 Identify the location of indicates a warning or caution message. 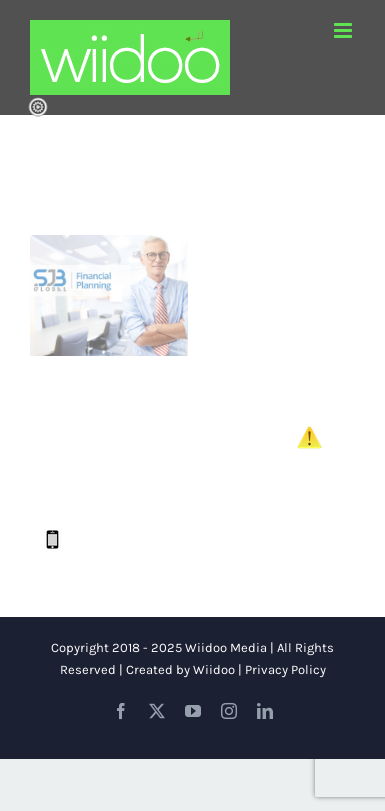
(309, 437).